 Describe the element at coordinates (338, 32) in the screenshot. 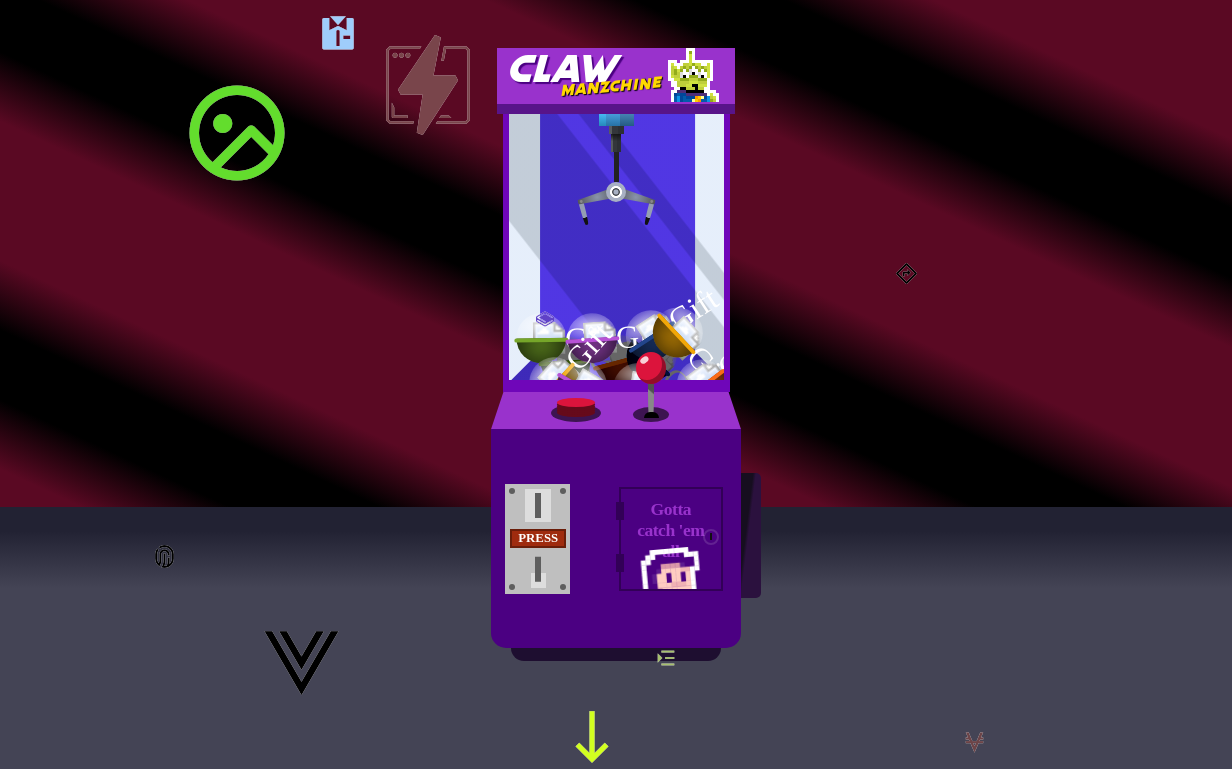

I see `browse clothing or apparel items` at that location.